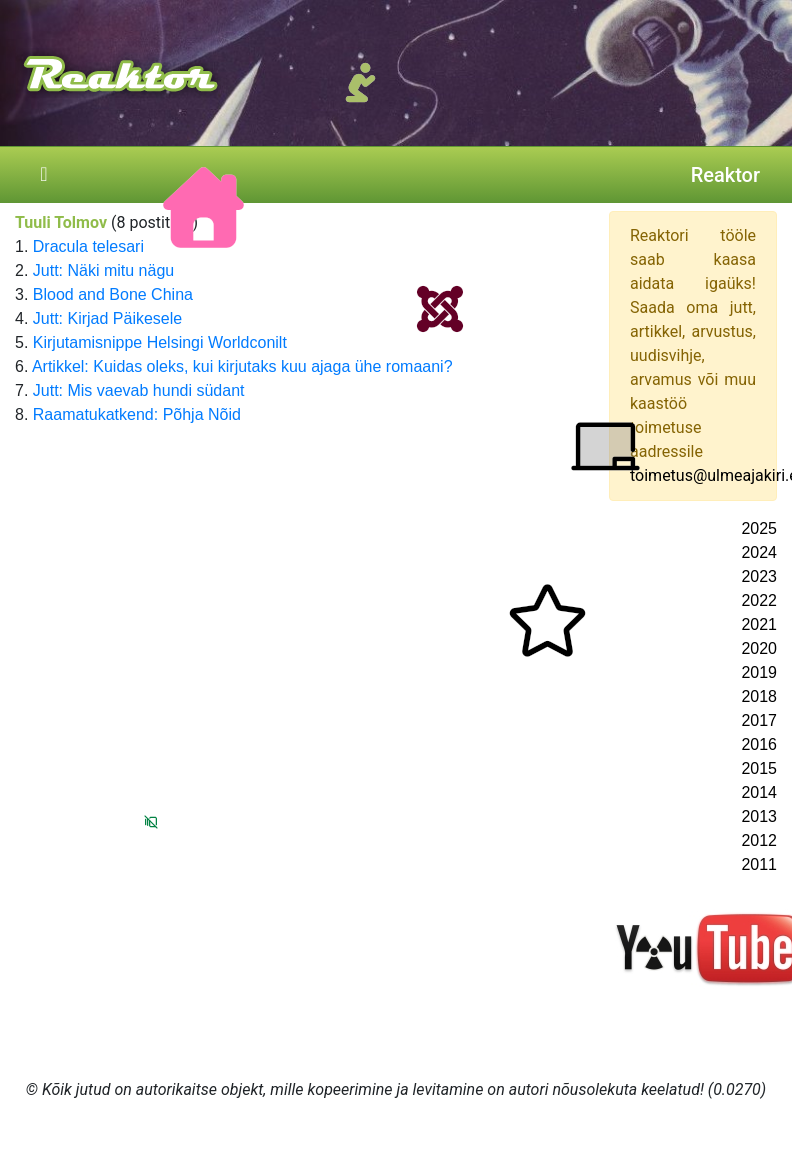 The image size is (792, 1166). Describe the element at coordinates (440, 309) in the screenshot. I see `joomla content management system logo` at that location.